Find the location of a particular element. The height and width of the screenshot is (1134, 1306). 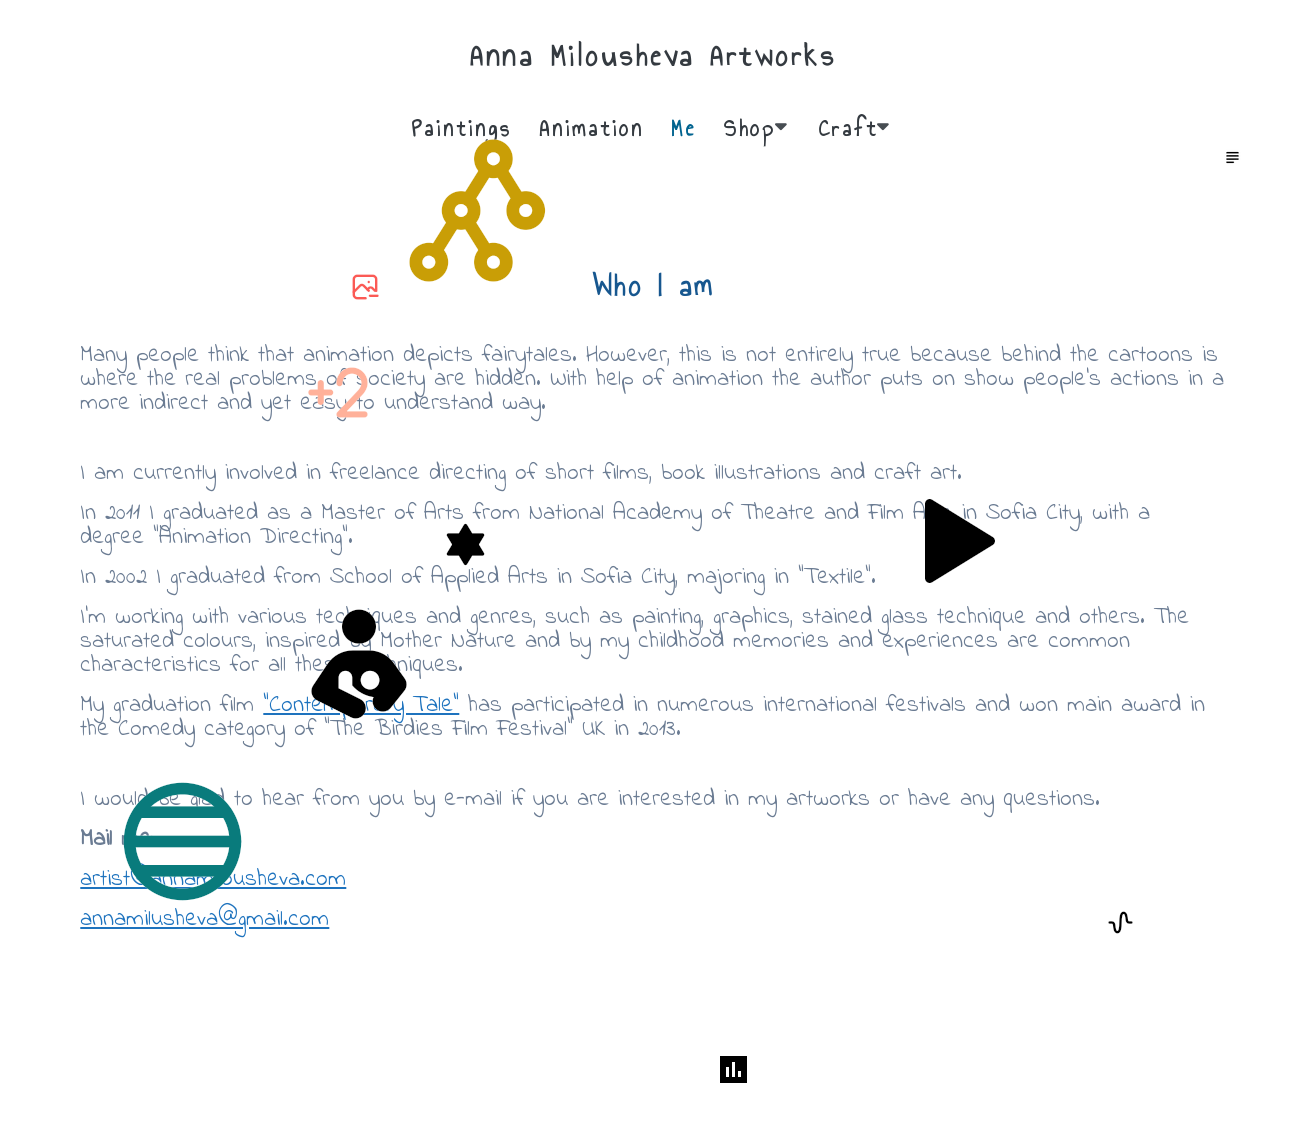

indicates a breastfeeding or nursing room is located at coordinates (359, 664).